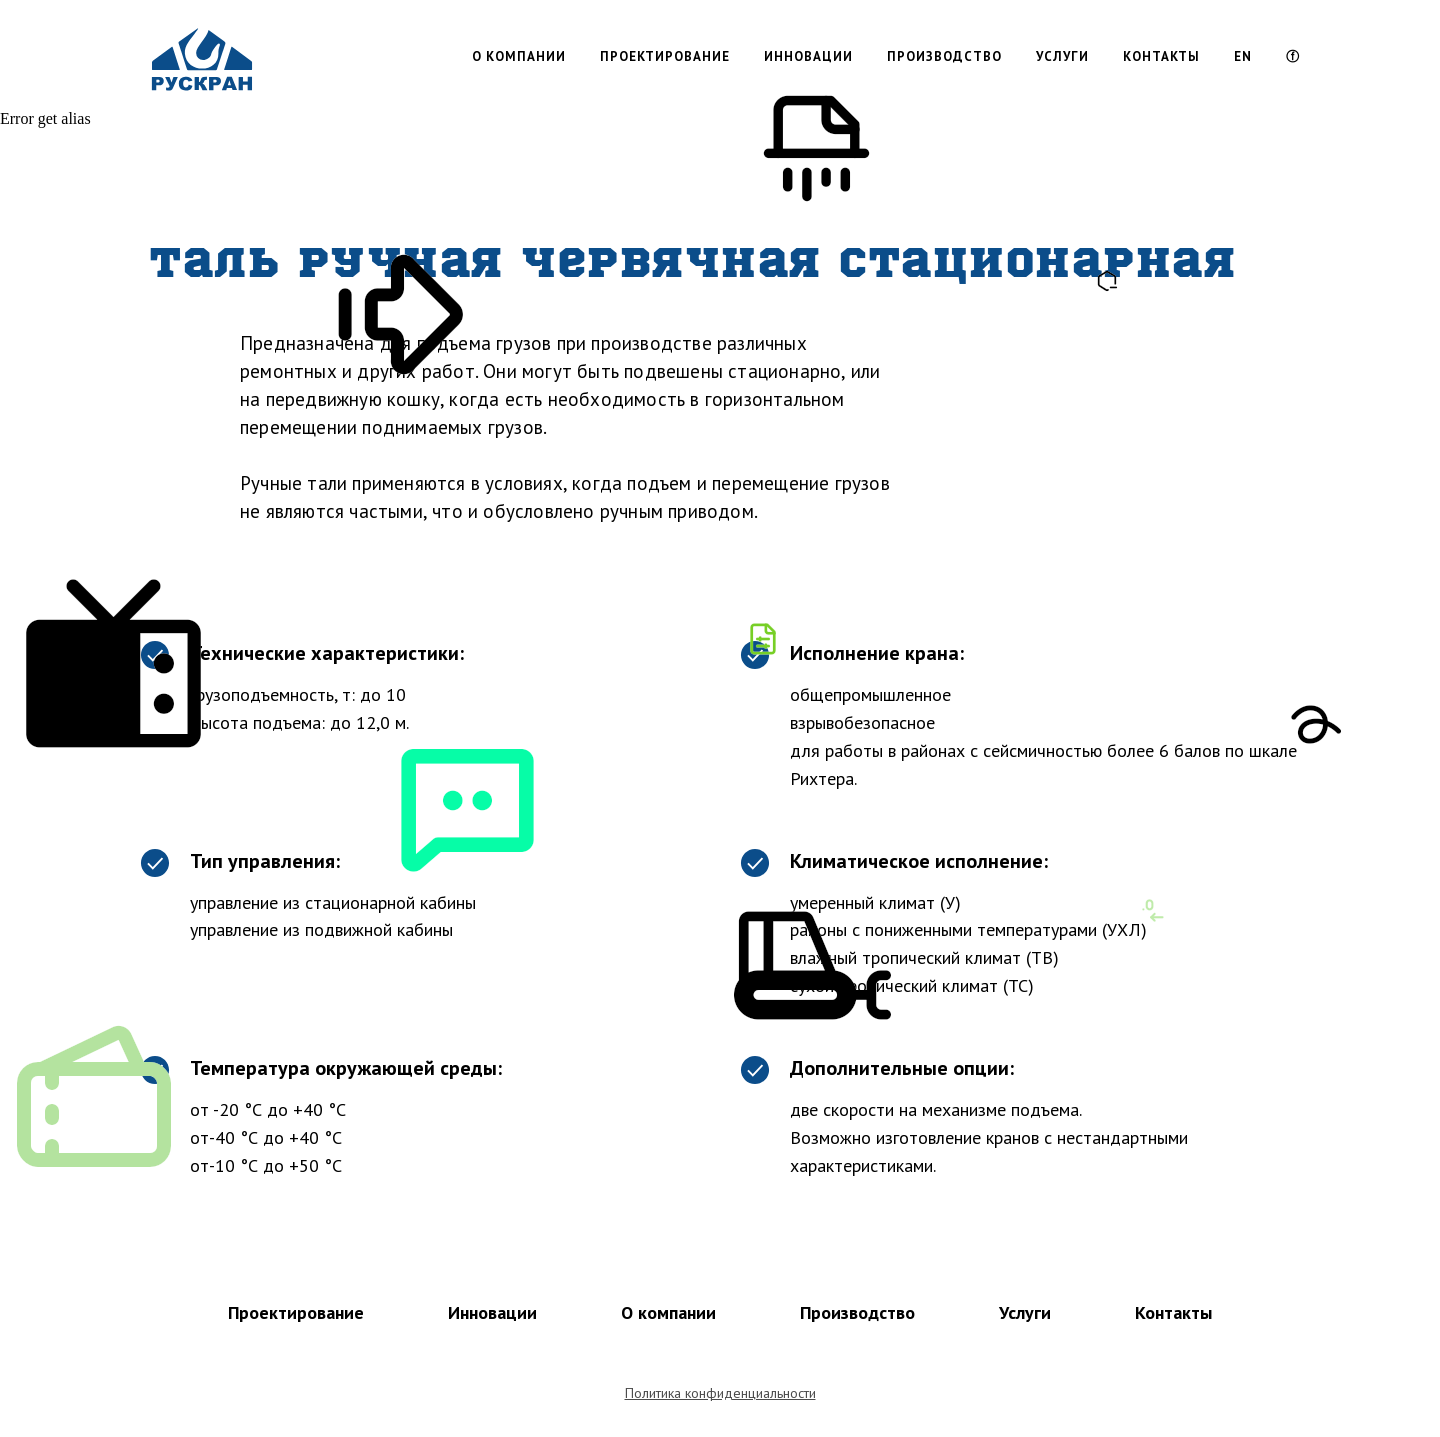 The width and height of the screenshot is (1440, 1437). I want to click on adjust file settings or preferences, so click(763, 639).